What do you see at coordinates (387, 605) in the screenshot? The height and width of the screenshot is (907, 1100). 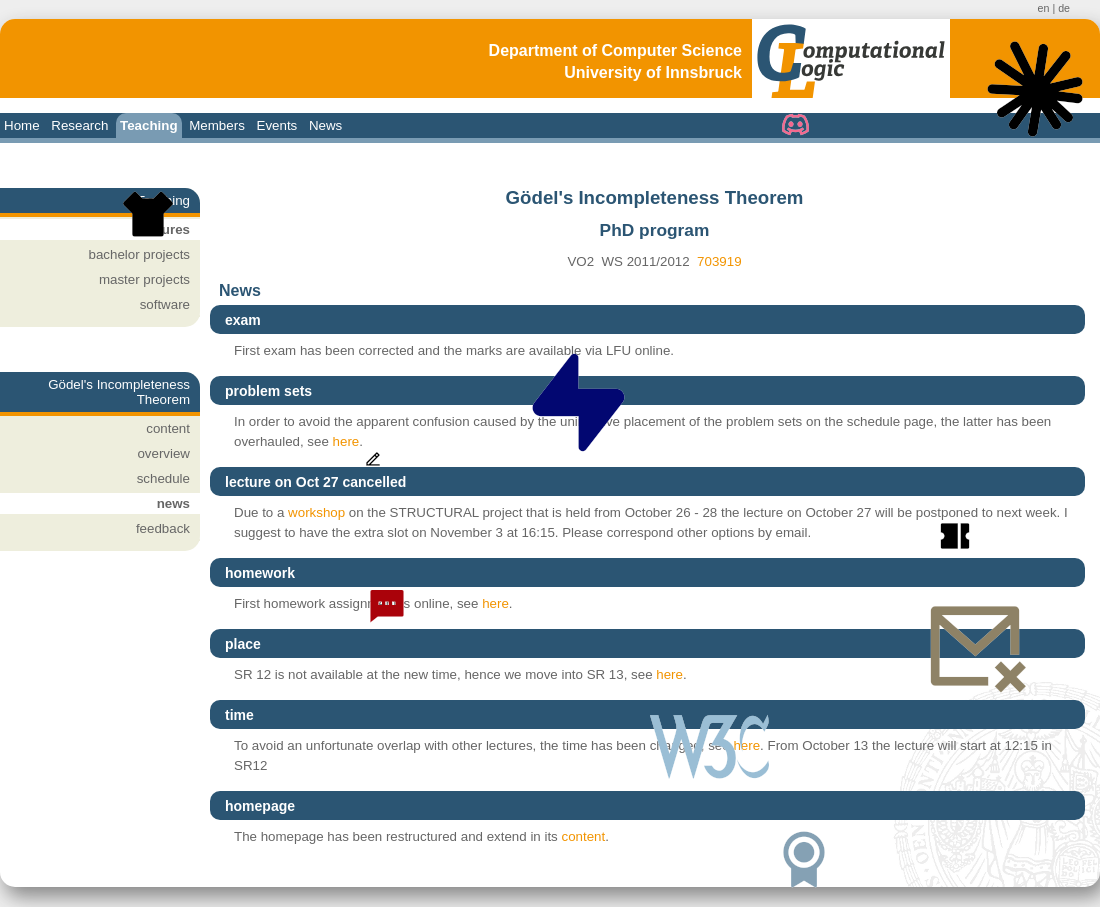 I see `open messaging or chat` at bounding box center [387, 605].